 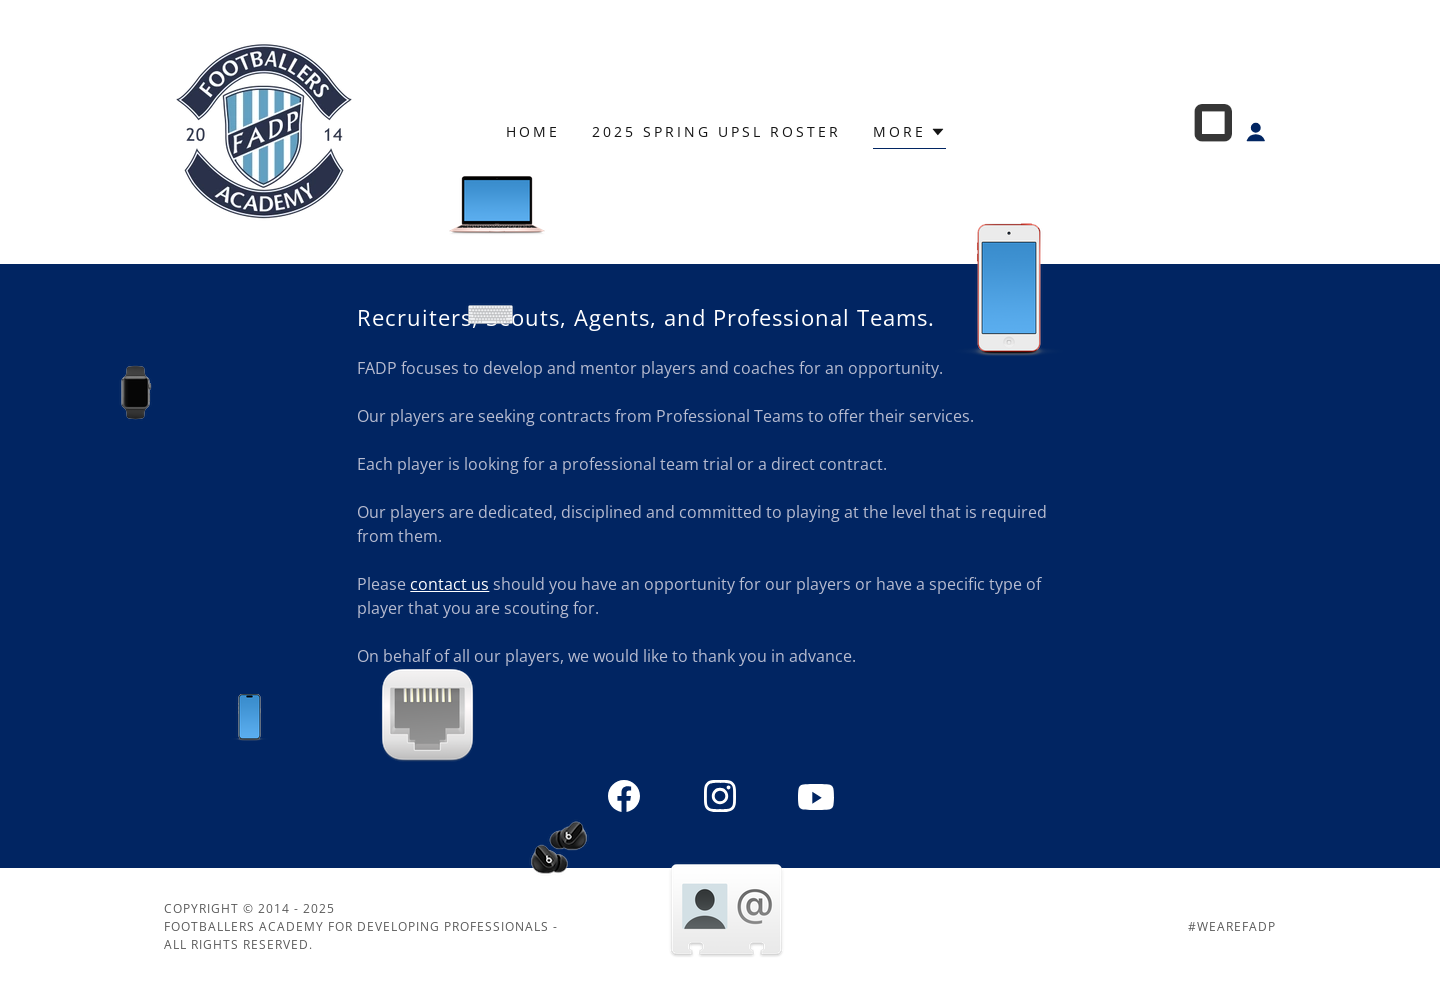 What do you see at coordinates (497, 196) in the screenshot?
I see `represents a connected macbook device` at bounding box center [497, 196].